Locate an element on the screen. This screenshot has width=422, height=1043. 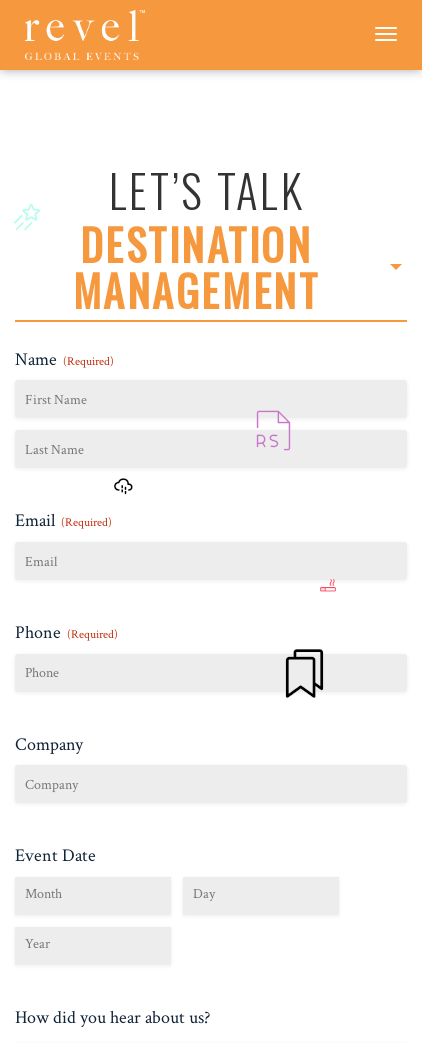
add to favorites or wishlist is located at coordinates (27, 217).